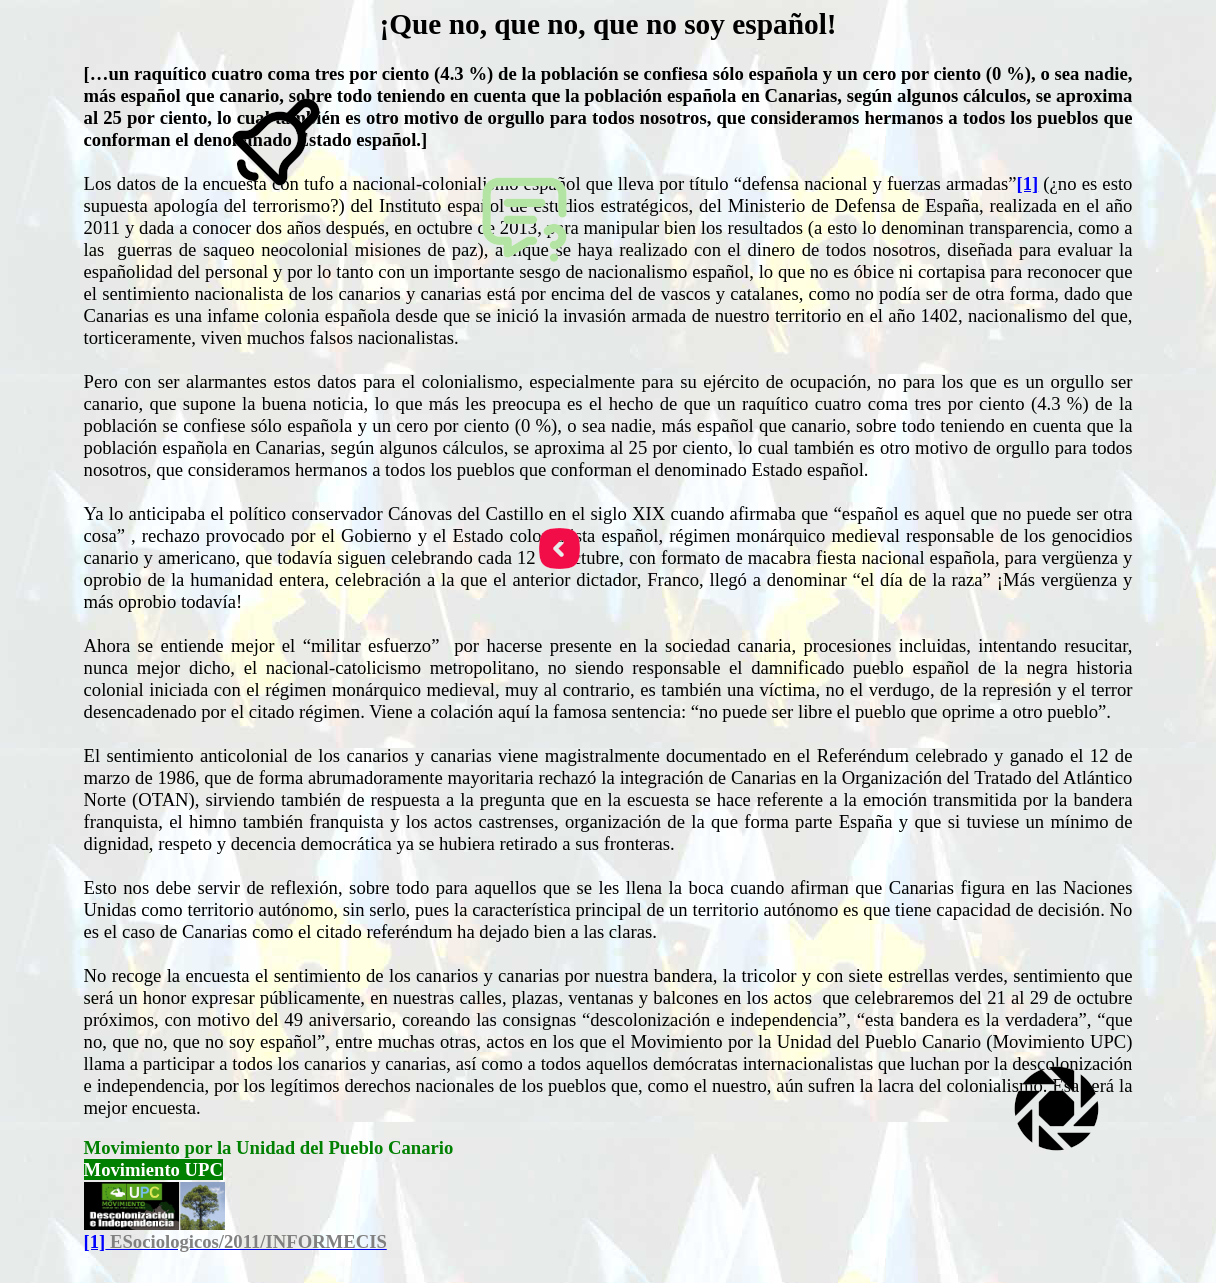 This screenshot has height=1283, width=1216. What do you see at coordinates (559, 548) in the screenshot?
I see `go back to the previous screen` at bounding box center [559, 548].